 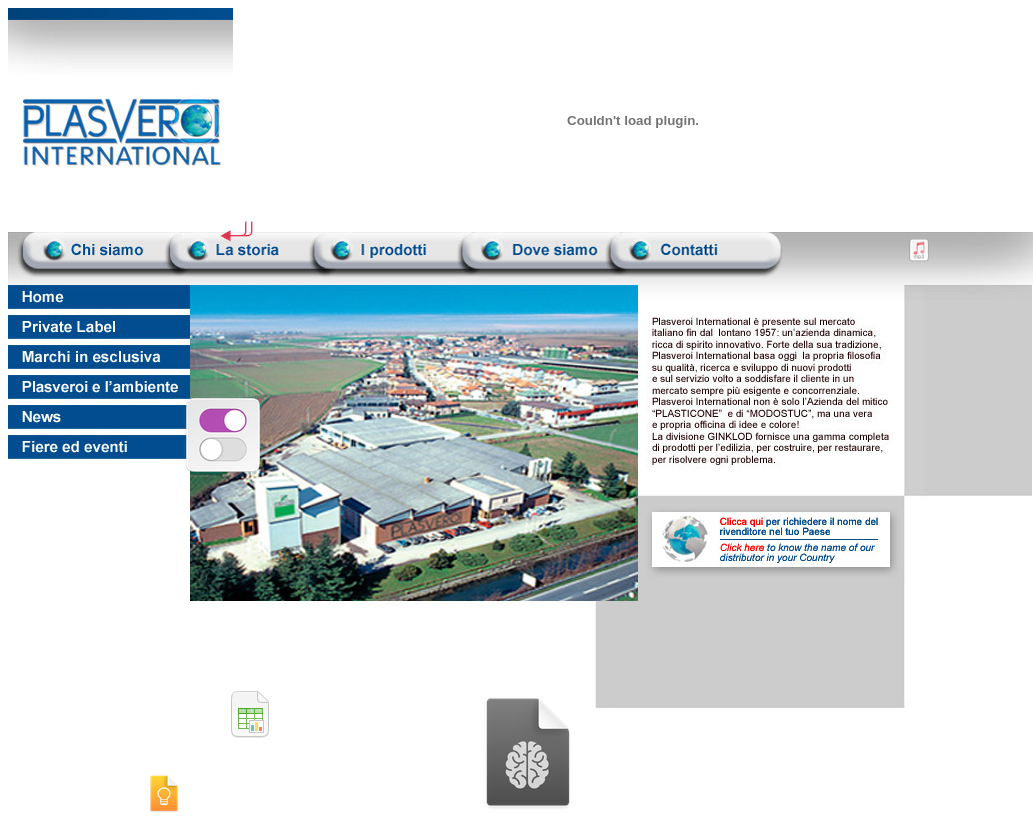 What do you see at coordinates (236, 229) in the screenshot?
I see `reply to all recipients of an email` at bounding box center [236, 229].